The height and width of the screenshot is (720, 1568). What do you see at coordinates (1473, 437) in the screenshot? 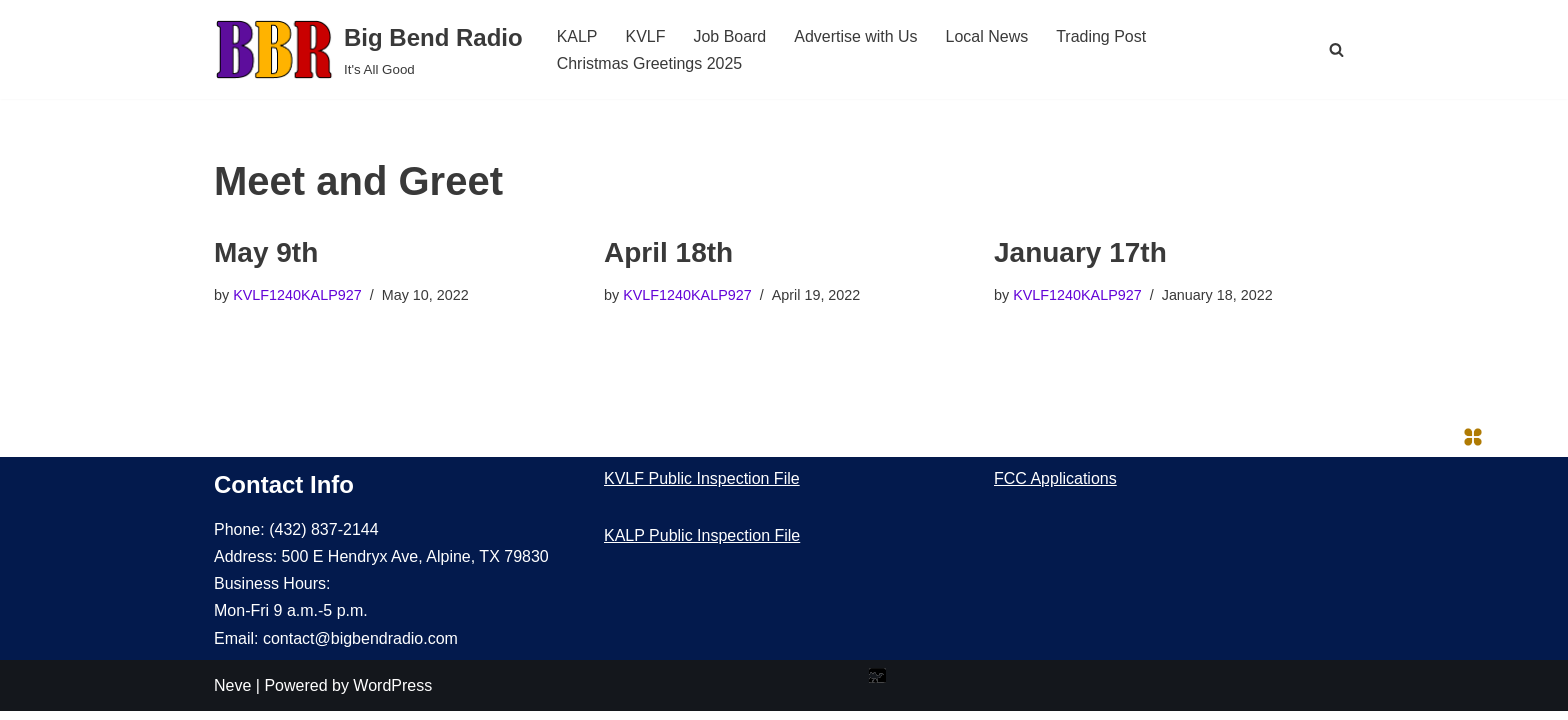
I see `open the app drawer or launcher` at bounding box center [1473, 437].